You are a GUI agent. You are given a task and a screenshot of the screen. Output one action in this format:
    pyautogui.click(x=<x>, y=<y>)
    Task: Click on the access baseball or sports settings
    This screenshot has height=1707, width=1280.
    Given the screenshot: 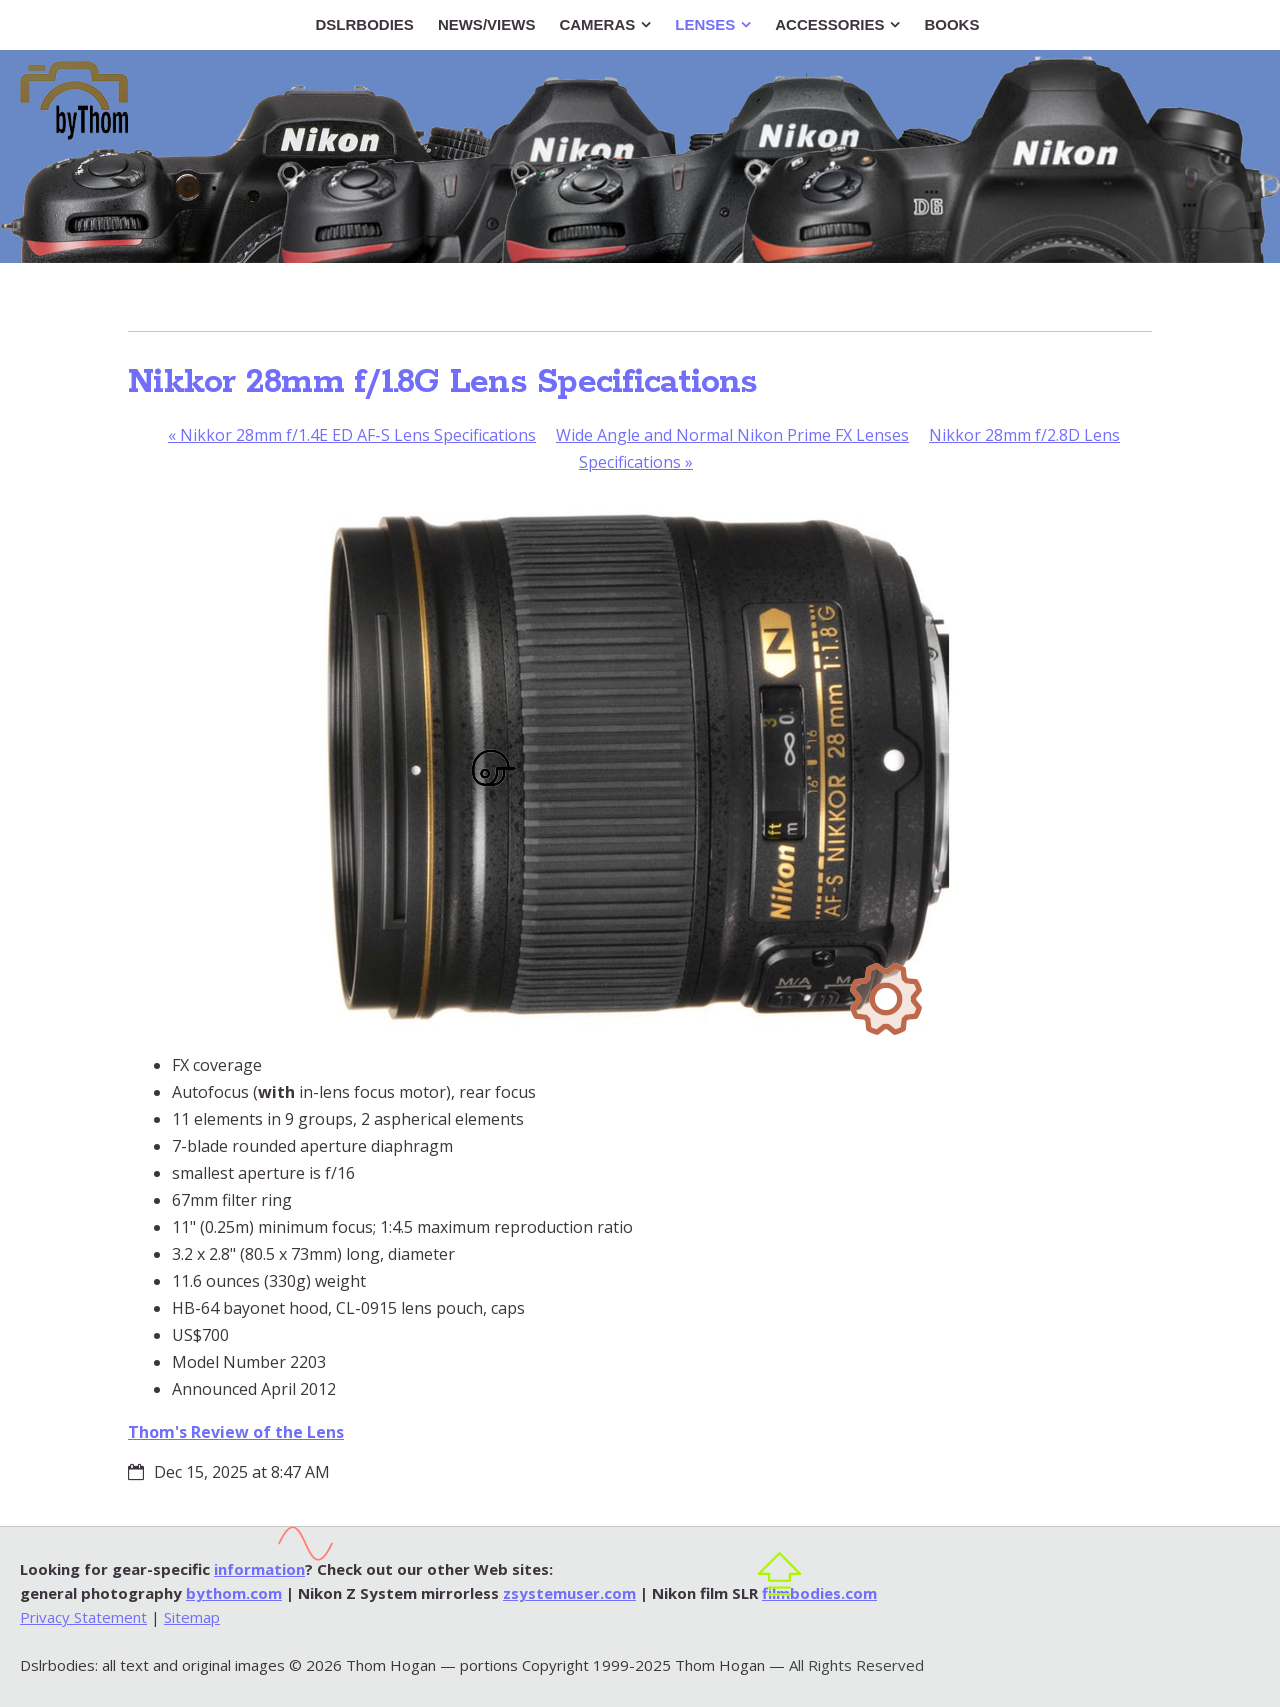 What is the action you would take?
    pyautogui.click(x=492, y=768)
    